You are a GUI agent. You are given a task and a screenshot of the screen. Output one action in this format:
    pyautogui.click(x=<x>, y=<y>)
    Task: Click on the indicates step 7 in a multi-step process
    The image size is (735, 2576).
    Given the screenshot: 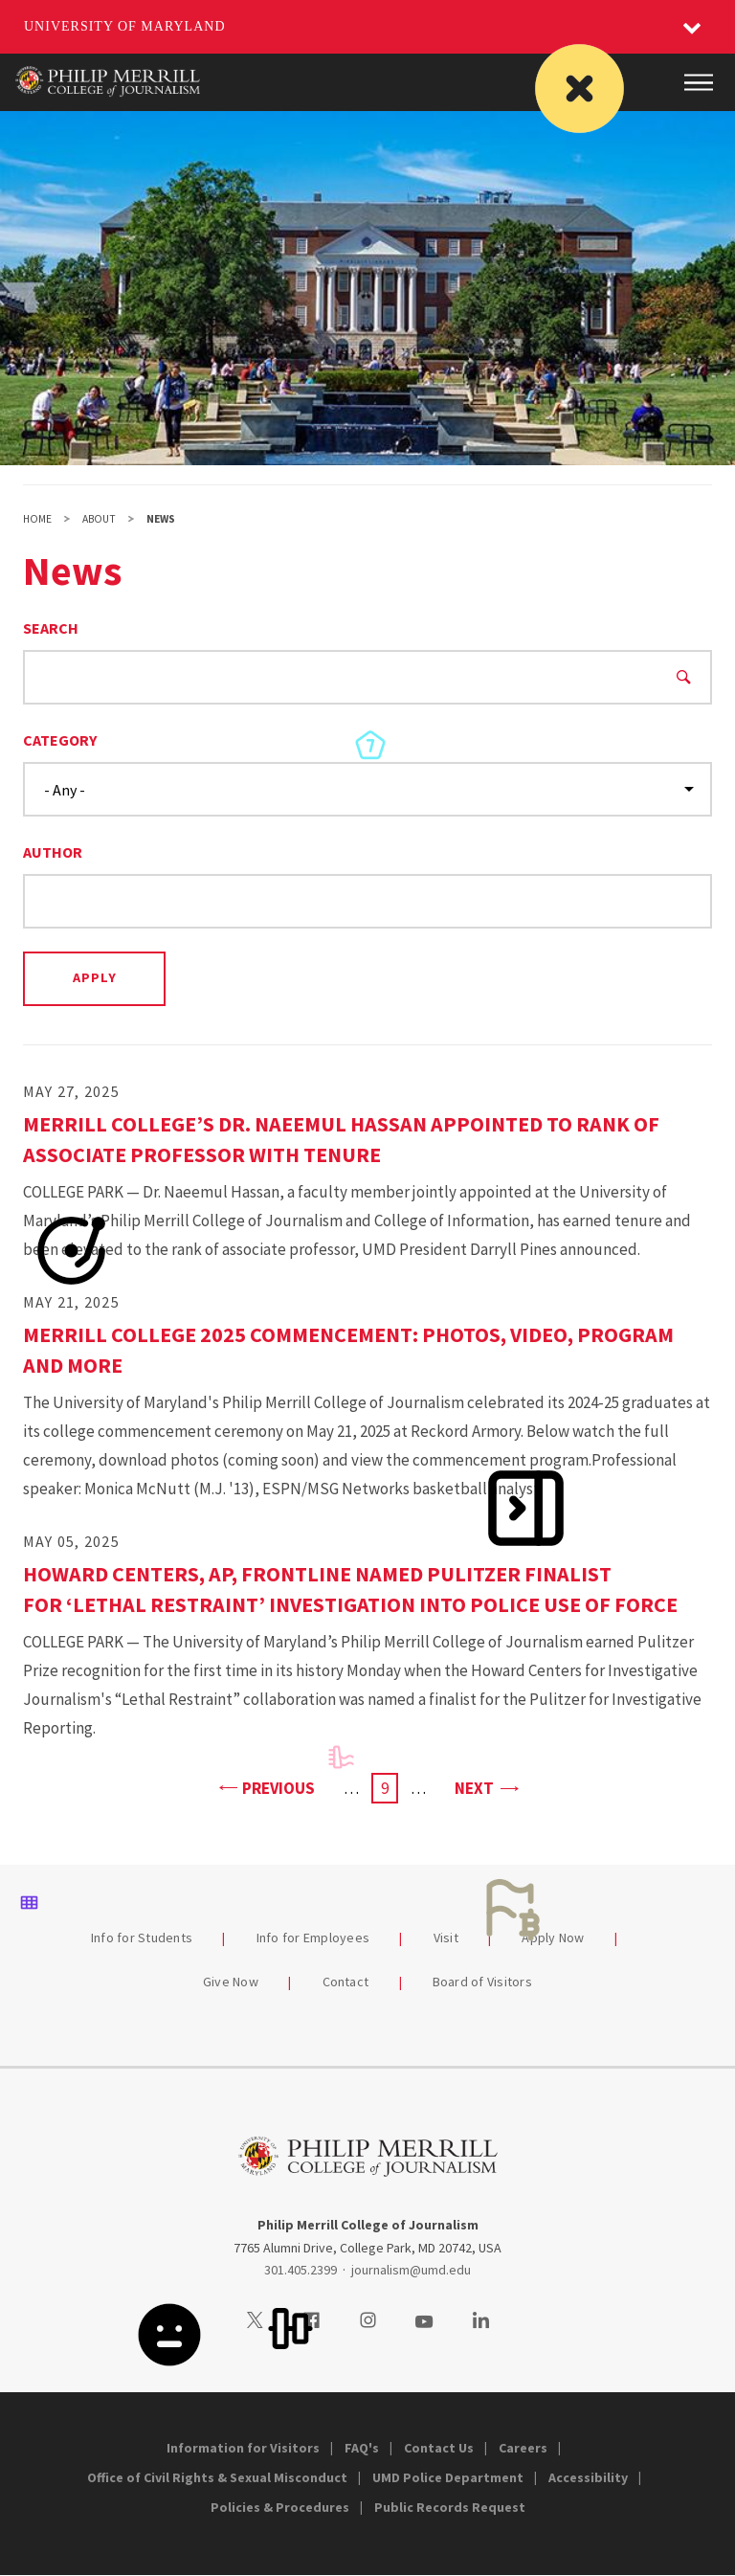 What is the action you would take?
    pyautogui.click(x=370, y=746)
    